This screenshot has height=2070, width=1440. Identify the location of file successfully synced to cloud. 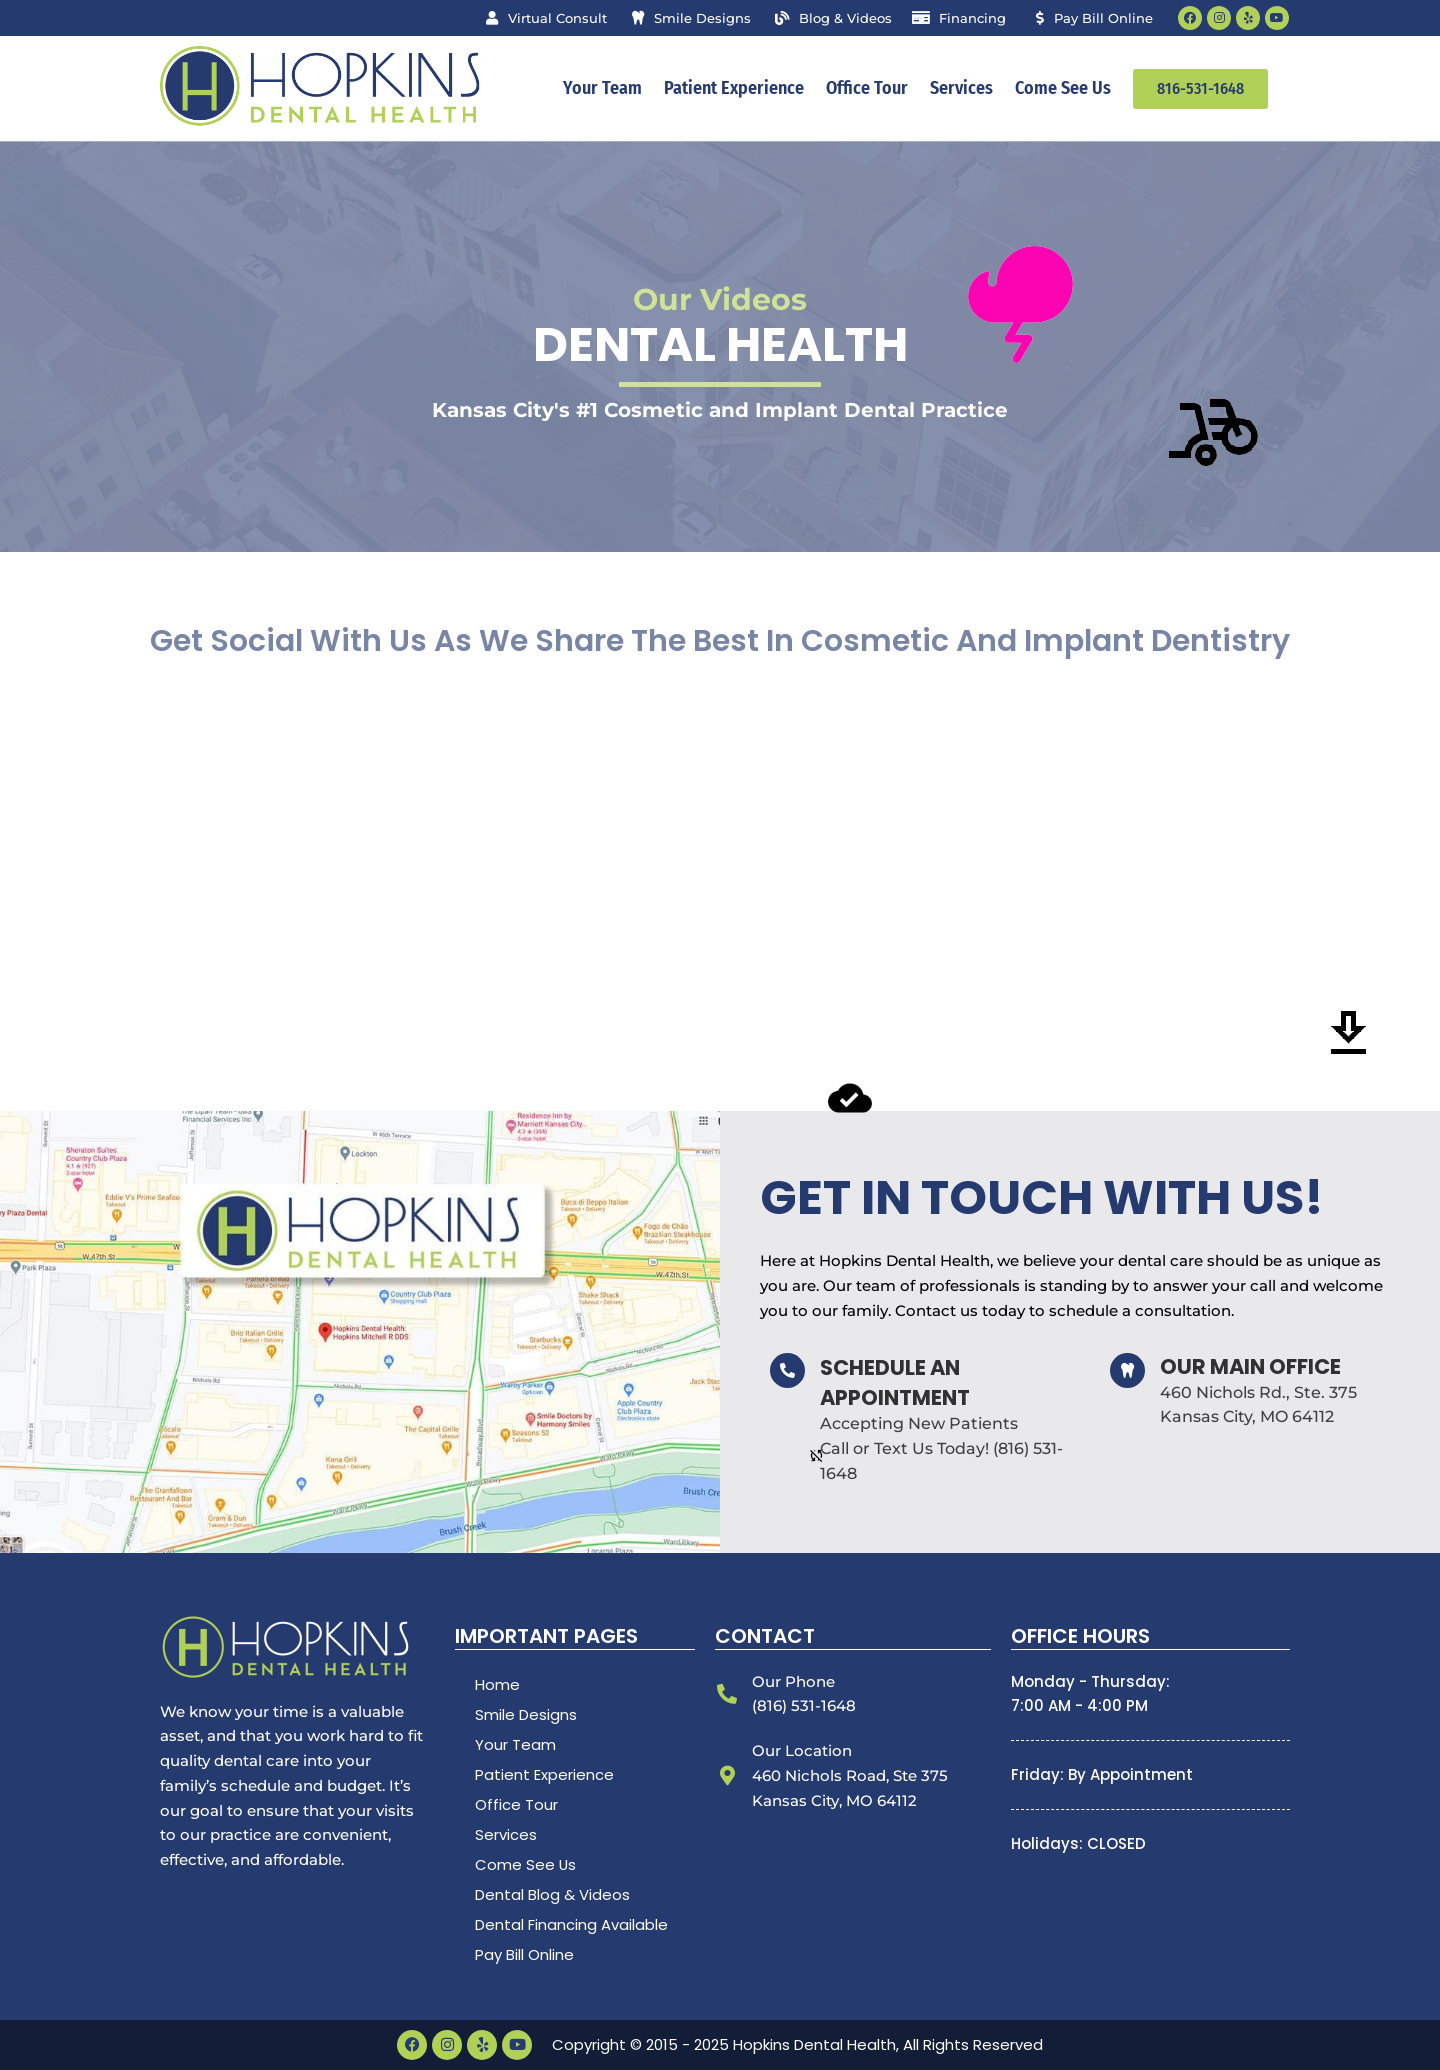
(850, 1098).